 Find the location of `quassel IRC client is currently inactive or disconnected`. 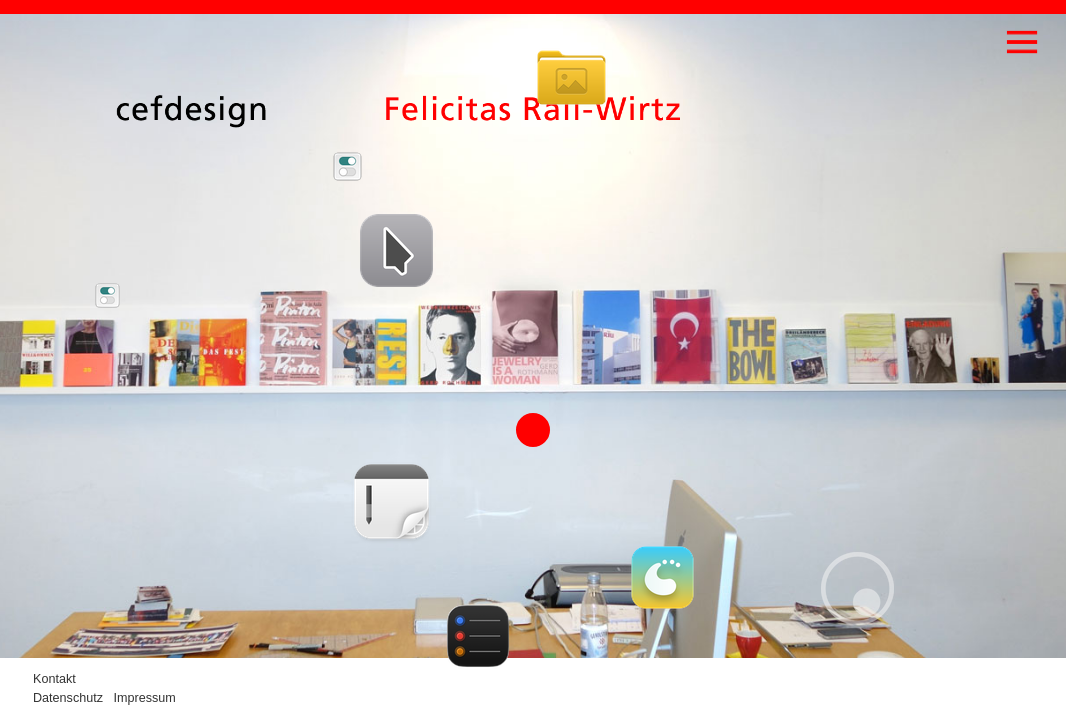

quassel IRC client is currently inactive or disconnected is located at coordinates (857, 588).